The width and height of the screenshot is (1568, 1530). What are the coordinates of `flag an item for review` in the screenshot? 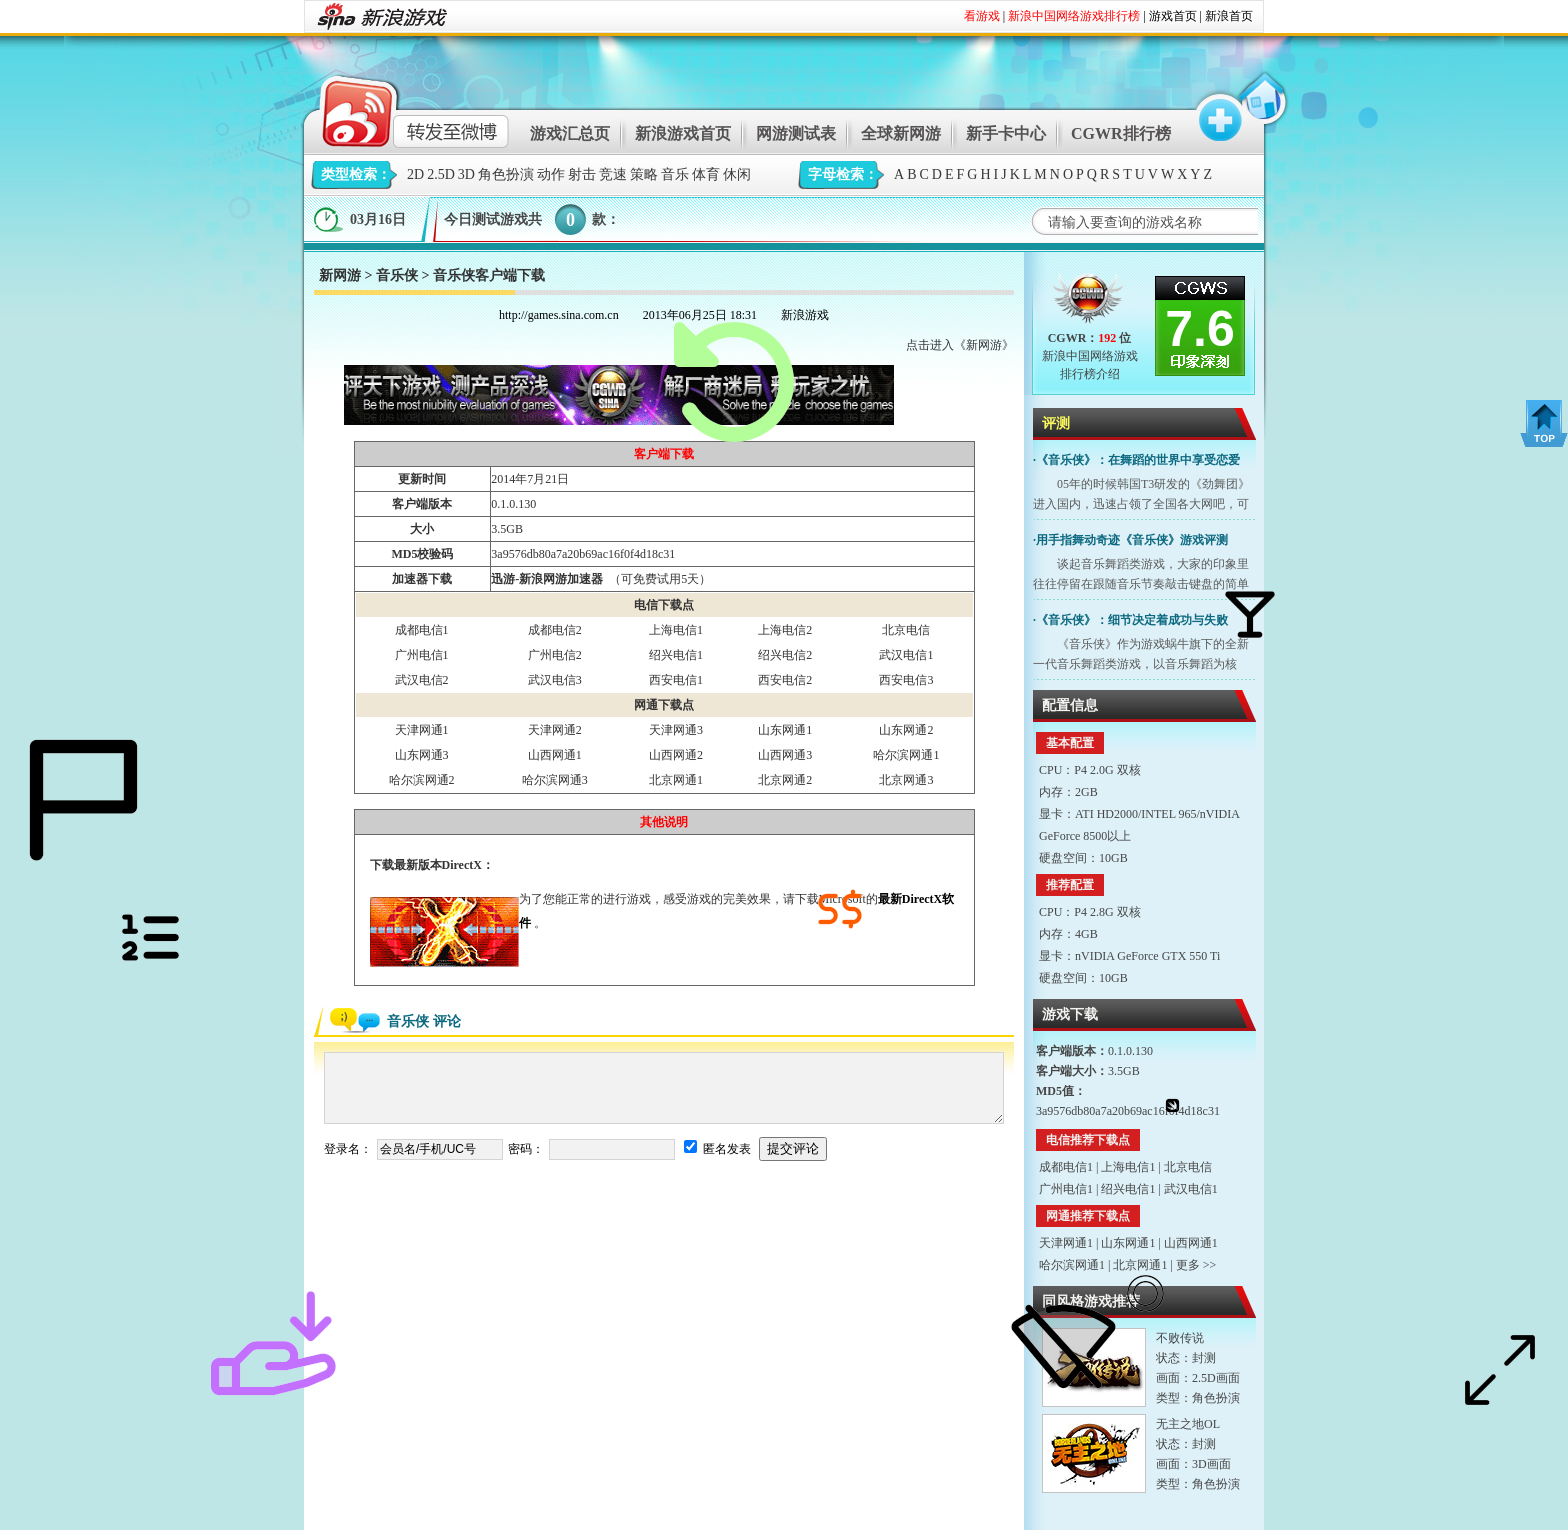 It's located at (83, 793).